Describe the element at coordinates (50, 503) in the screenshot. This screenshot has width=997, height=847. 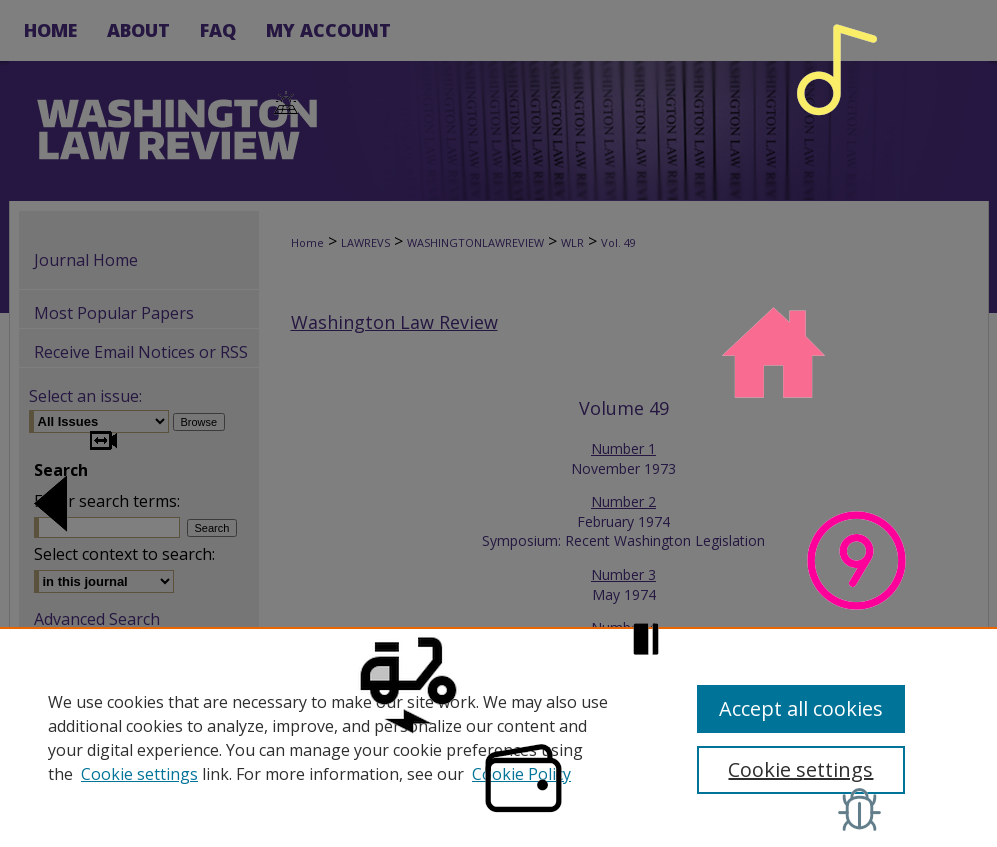
I see `go back to the previous screen` at that location.